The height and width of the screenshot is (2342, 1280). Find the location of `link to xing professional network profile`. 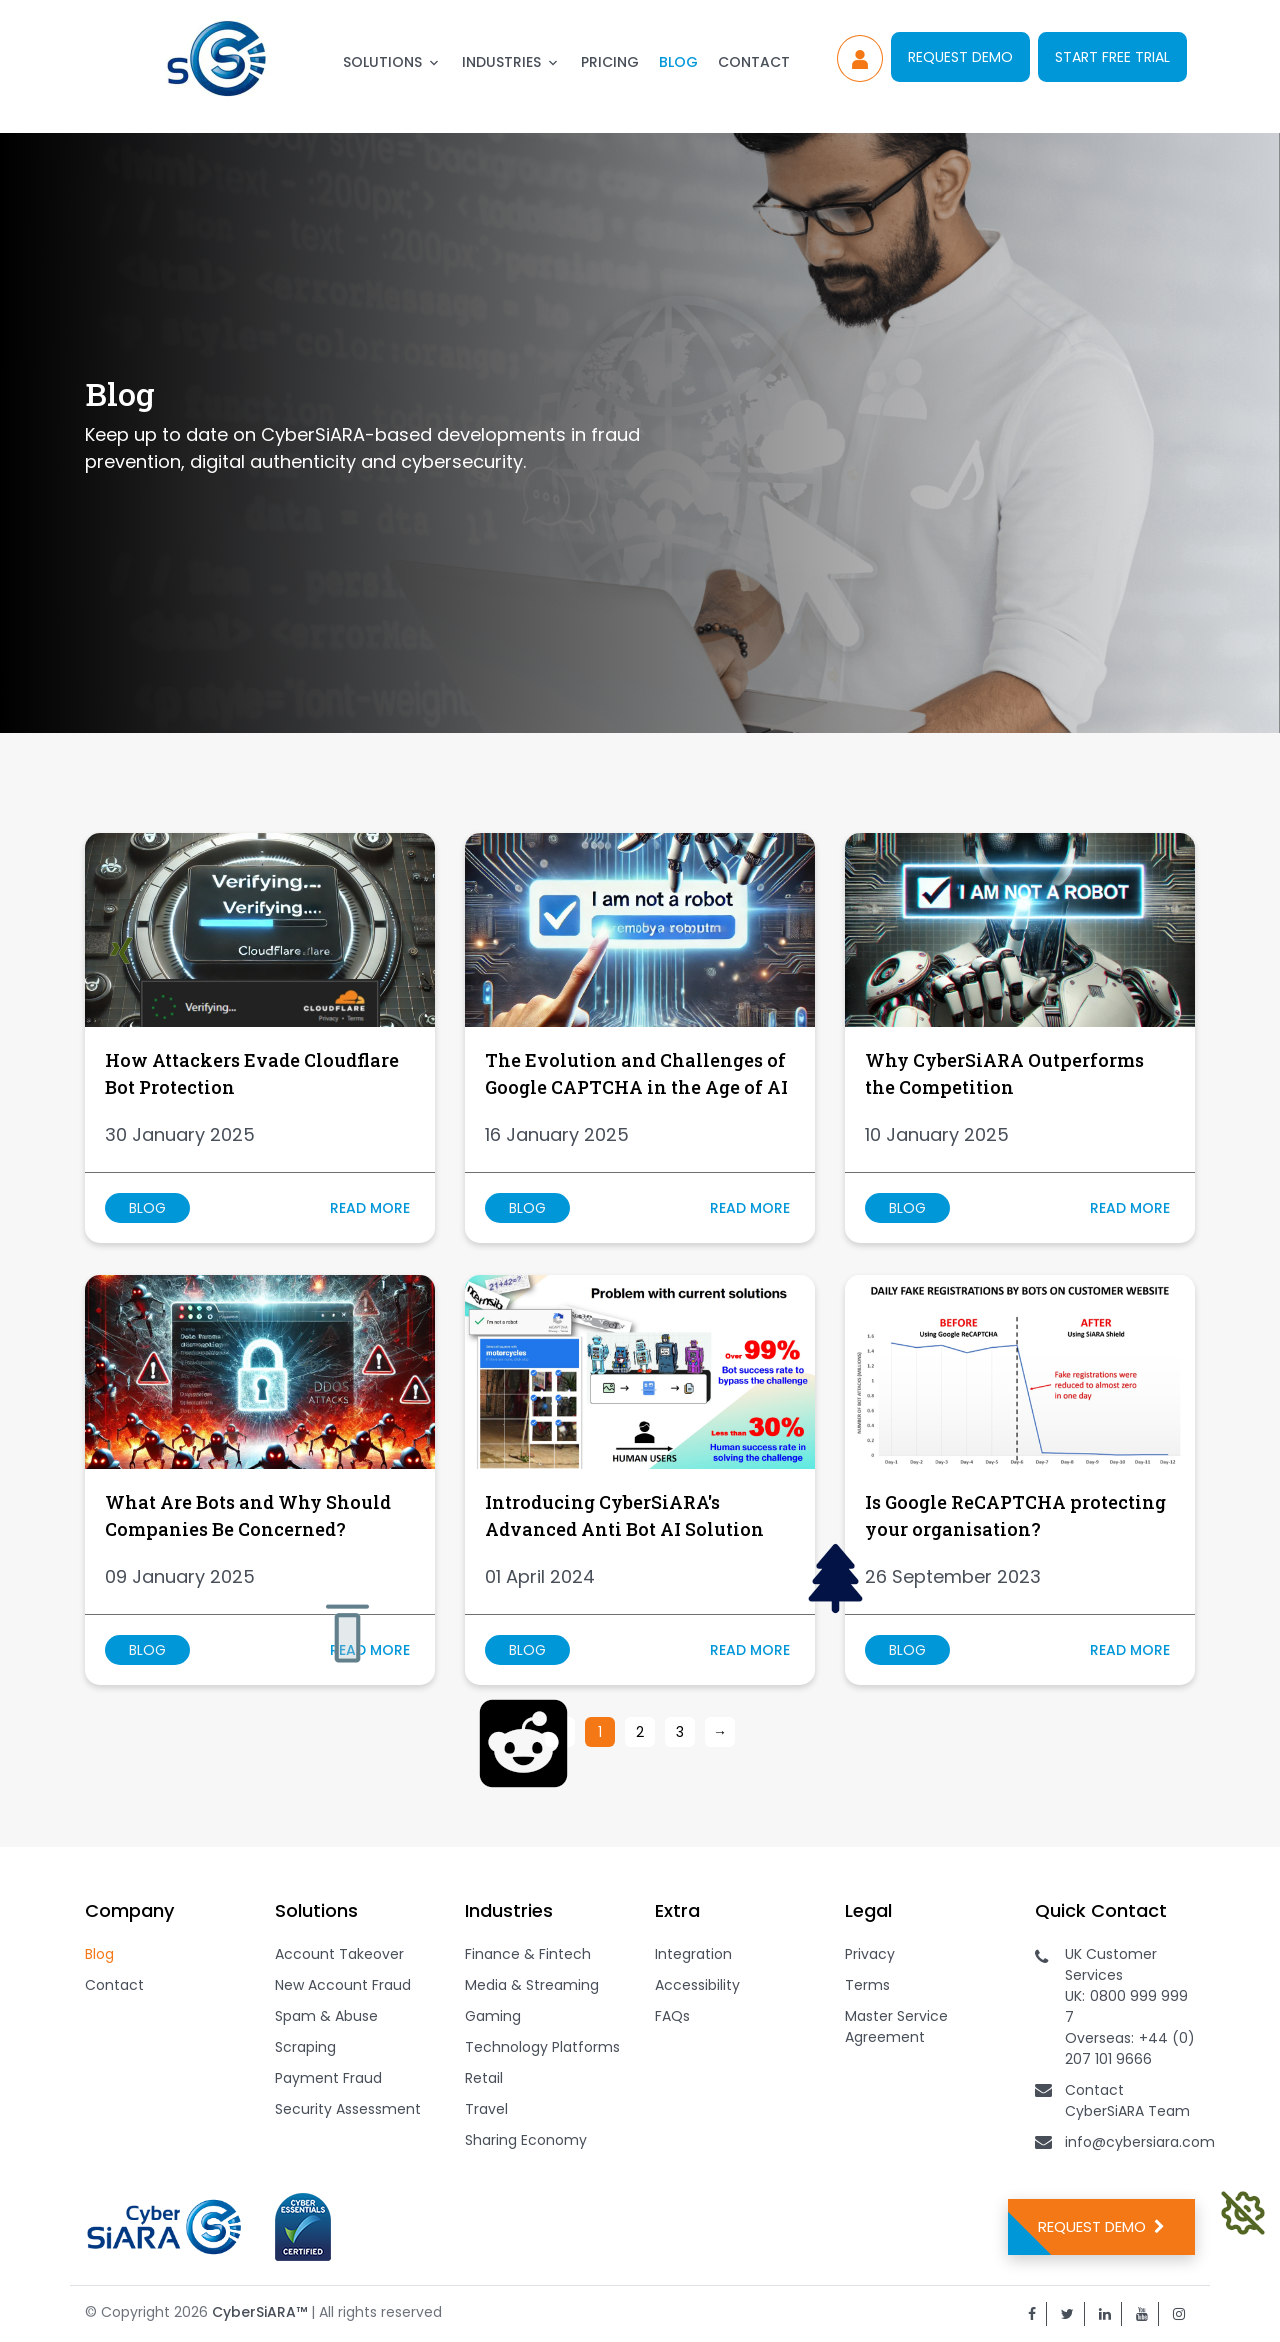

link to xing professional network profile is located at coordinates (121, 950).